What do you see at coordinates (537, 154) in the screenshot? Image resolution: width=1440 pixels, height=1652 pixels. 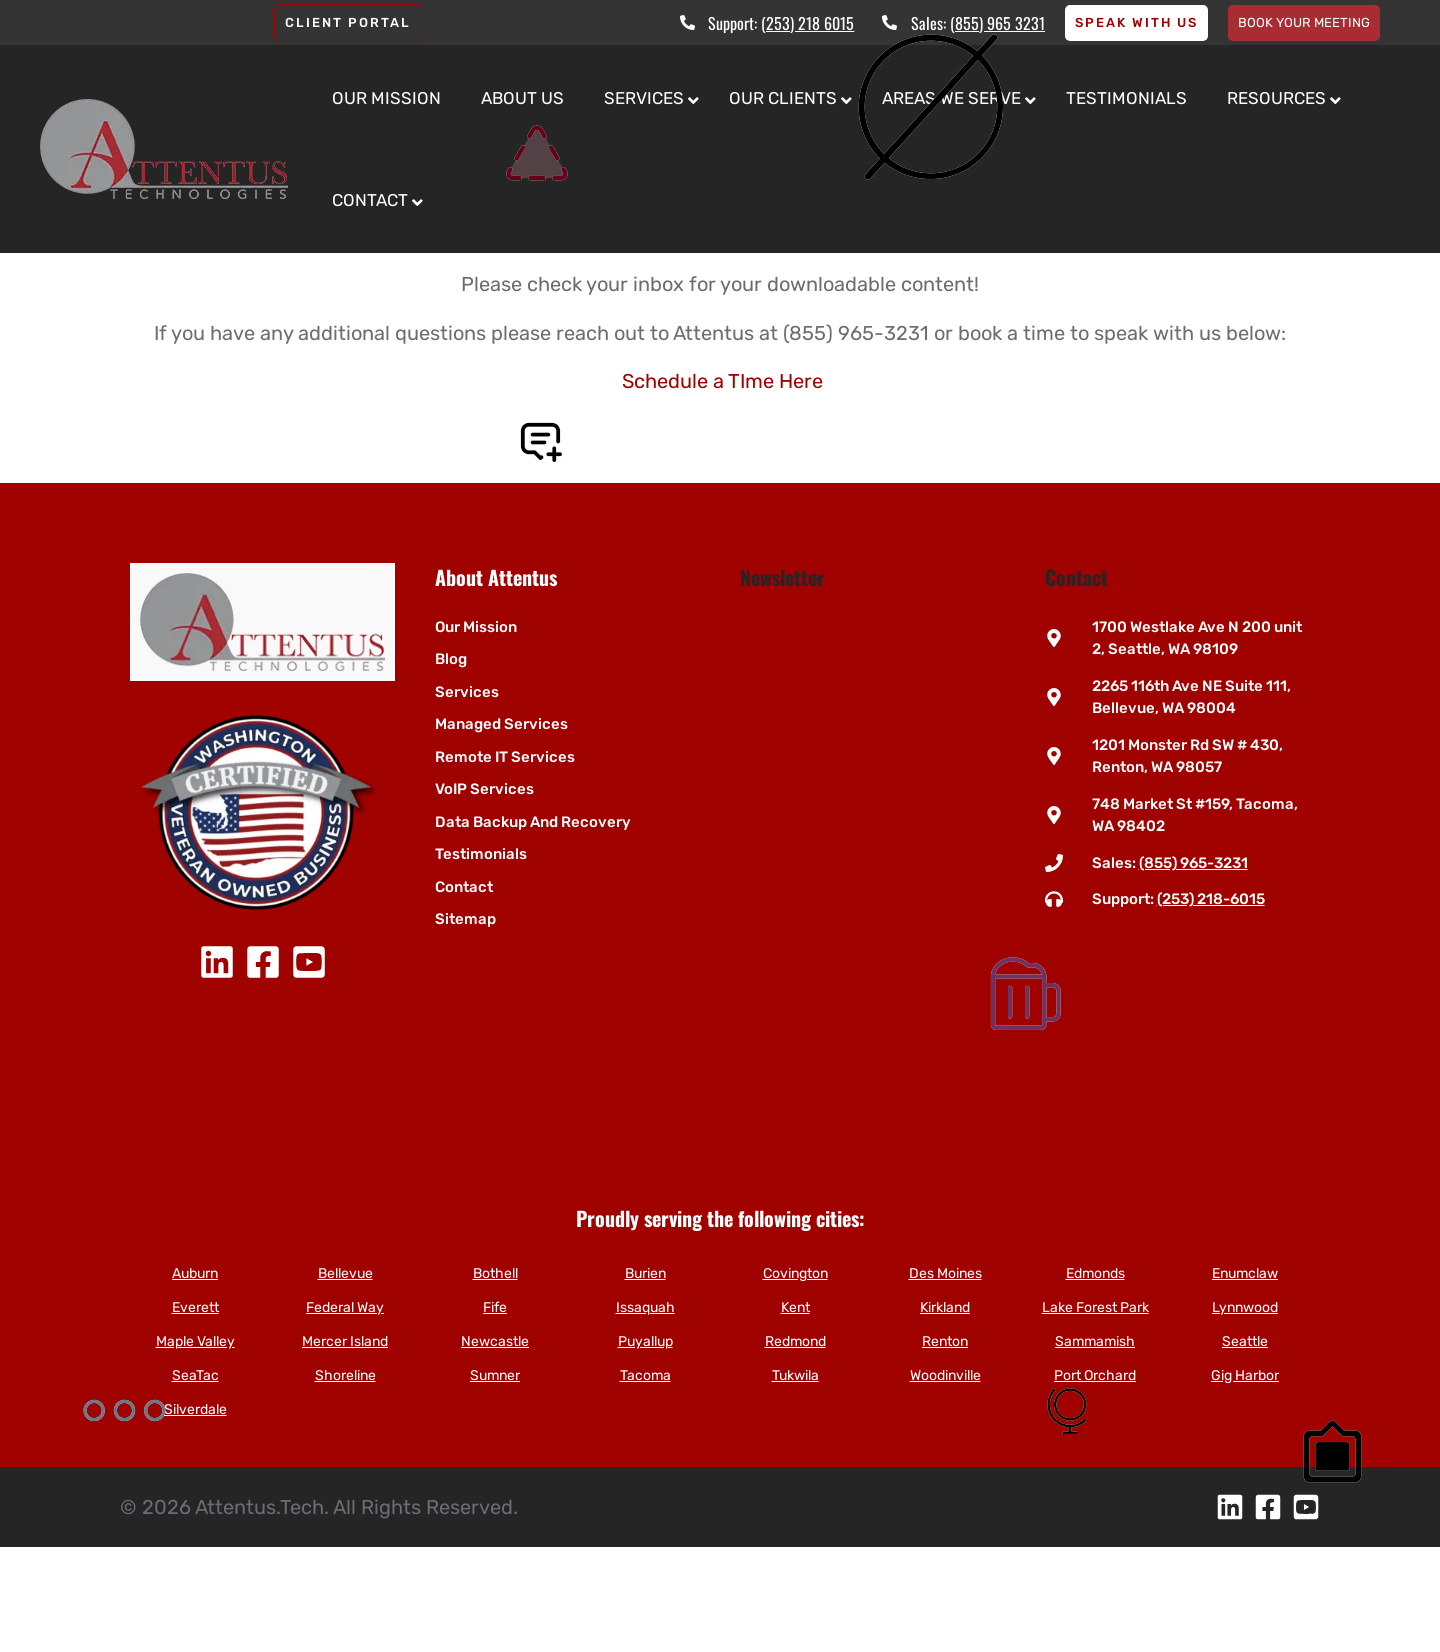 I see `indicates a draft or incomplete state` at bounding box center [537, 154].